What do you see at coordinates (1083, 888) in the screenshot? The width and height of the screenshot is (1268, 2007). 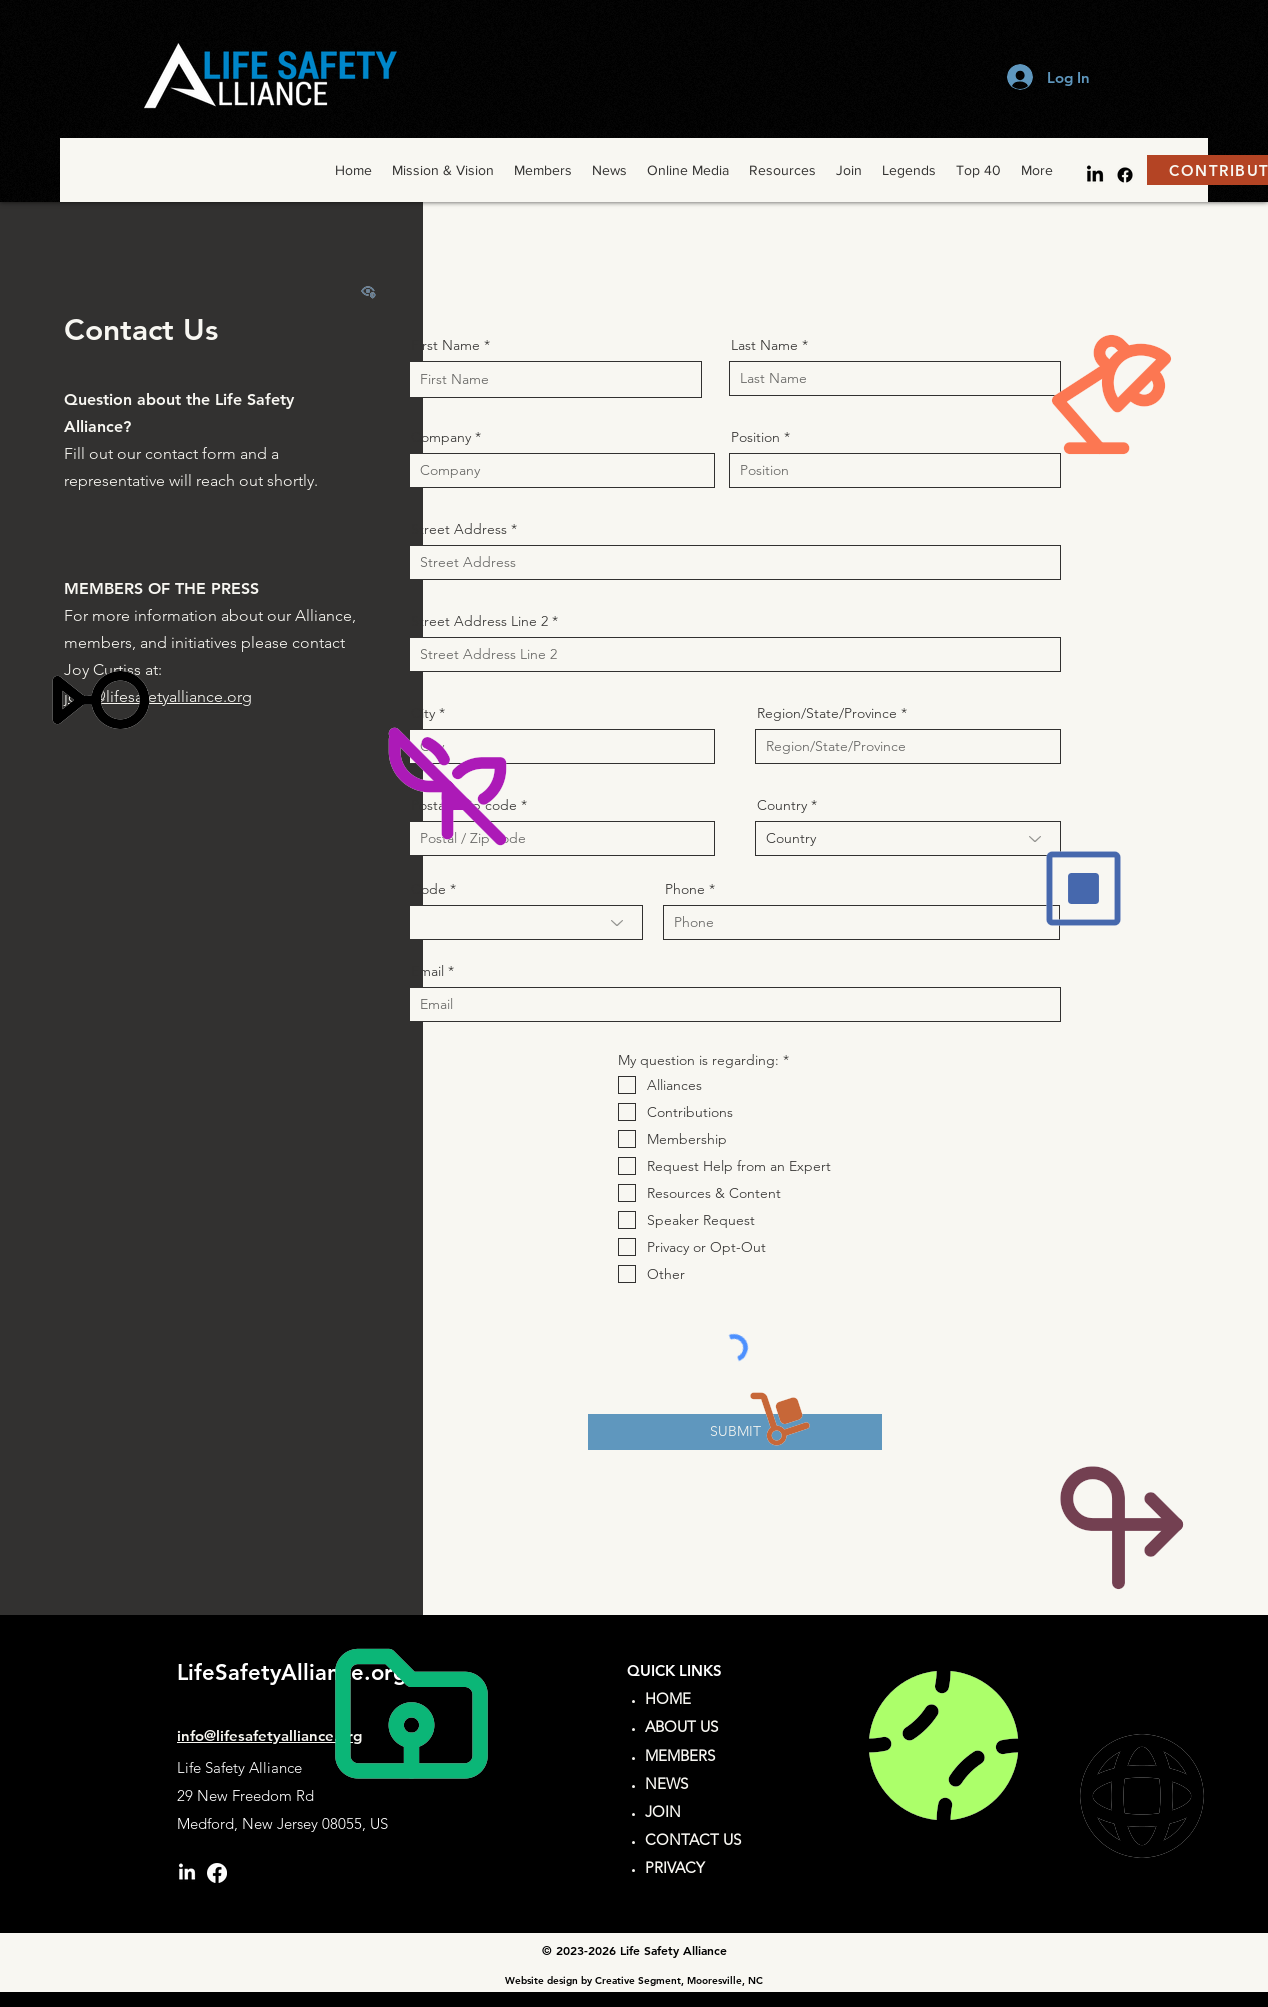 I see `stop or halt media playback` at bounding box center [1083, 888].